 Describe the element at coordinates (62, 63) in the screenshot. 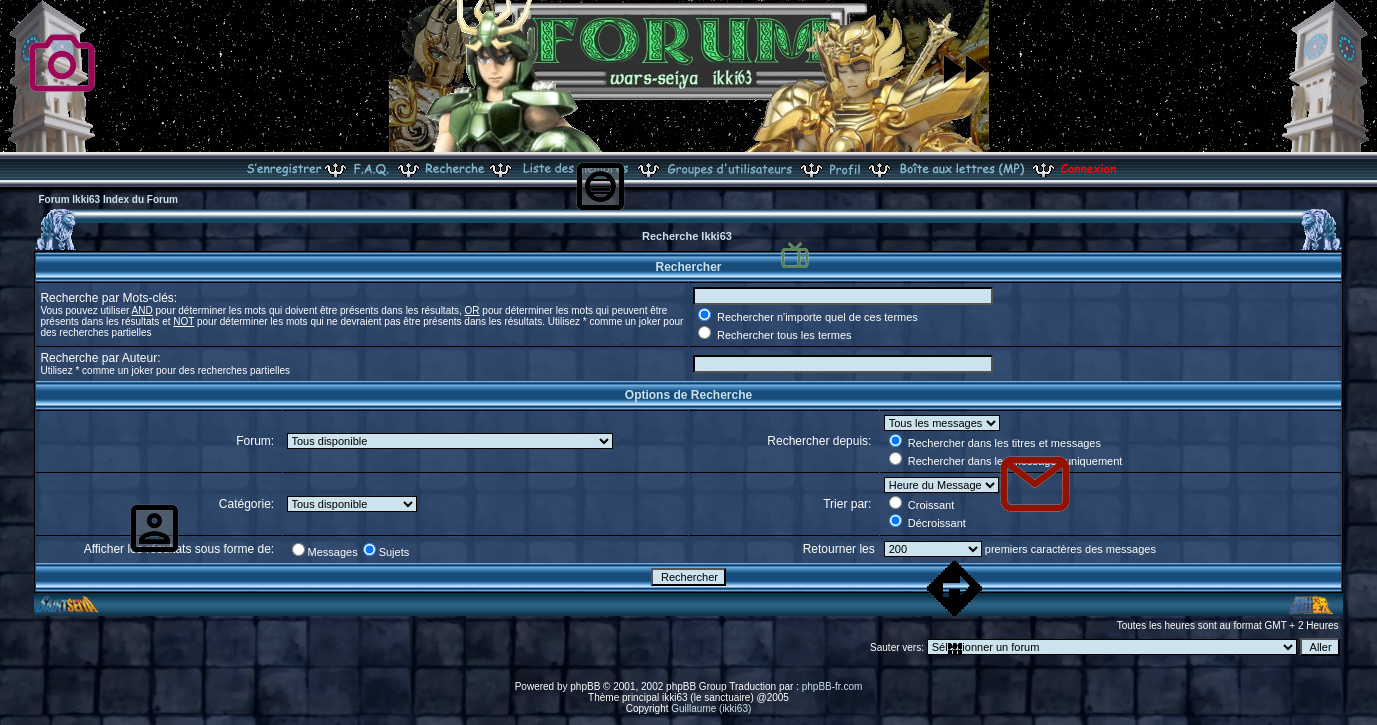

I see `take a photo` at that location.